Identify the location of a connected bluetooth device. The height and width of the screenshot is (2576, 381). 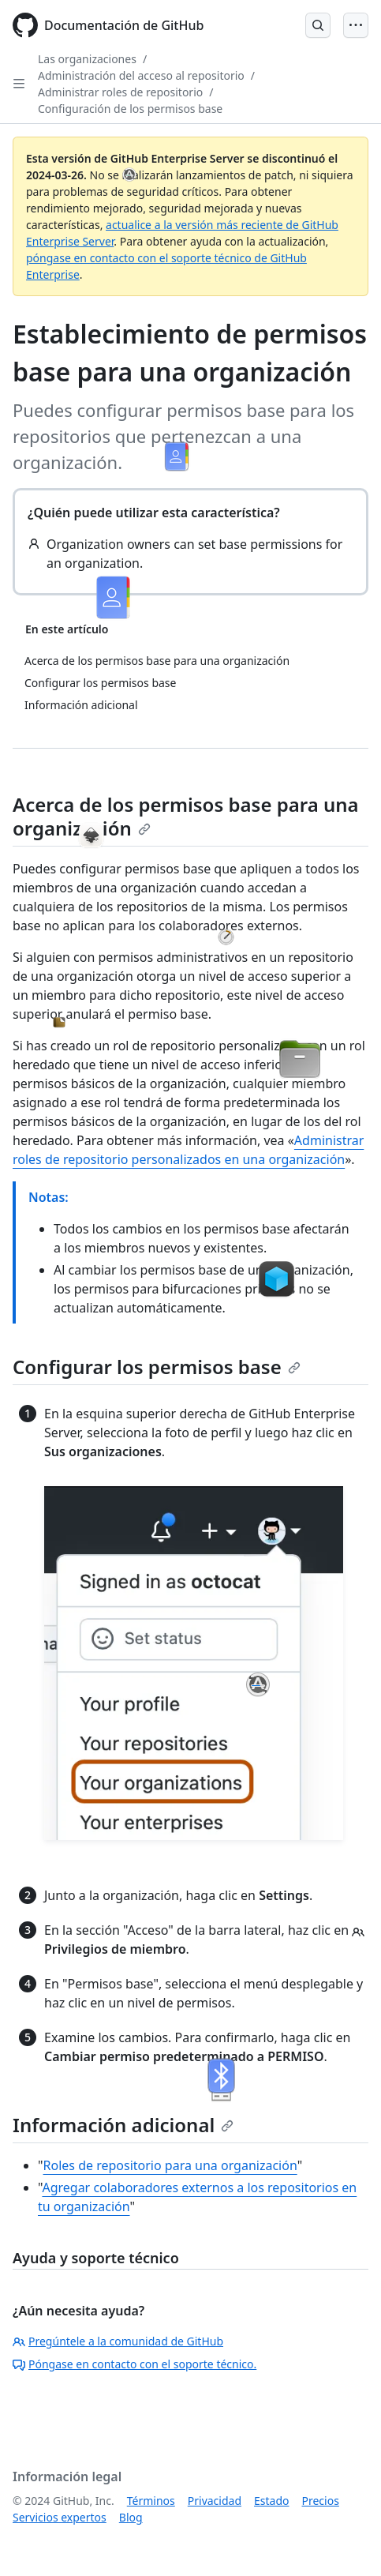
(221, 2079).